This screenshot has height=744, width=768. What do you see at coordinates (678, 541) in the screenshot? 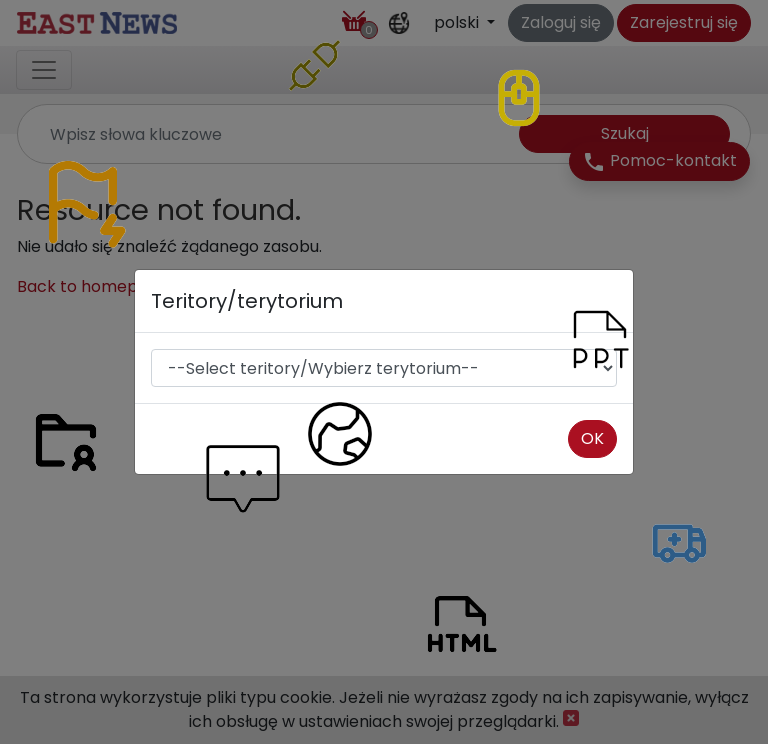
I see `access emergency medical services` at bounding box center [678, 541].